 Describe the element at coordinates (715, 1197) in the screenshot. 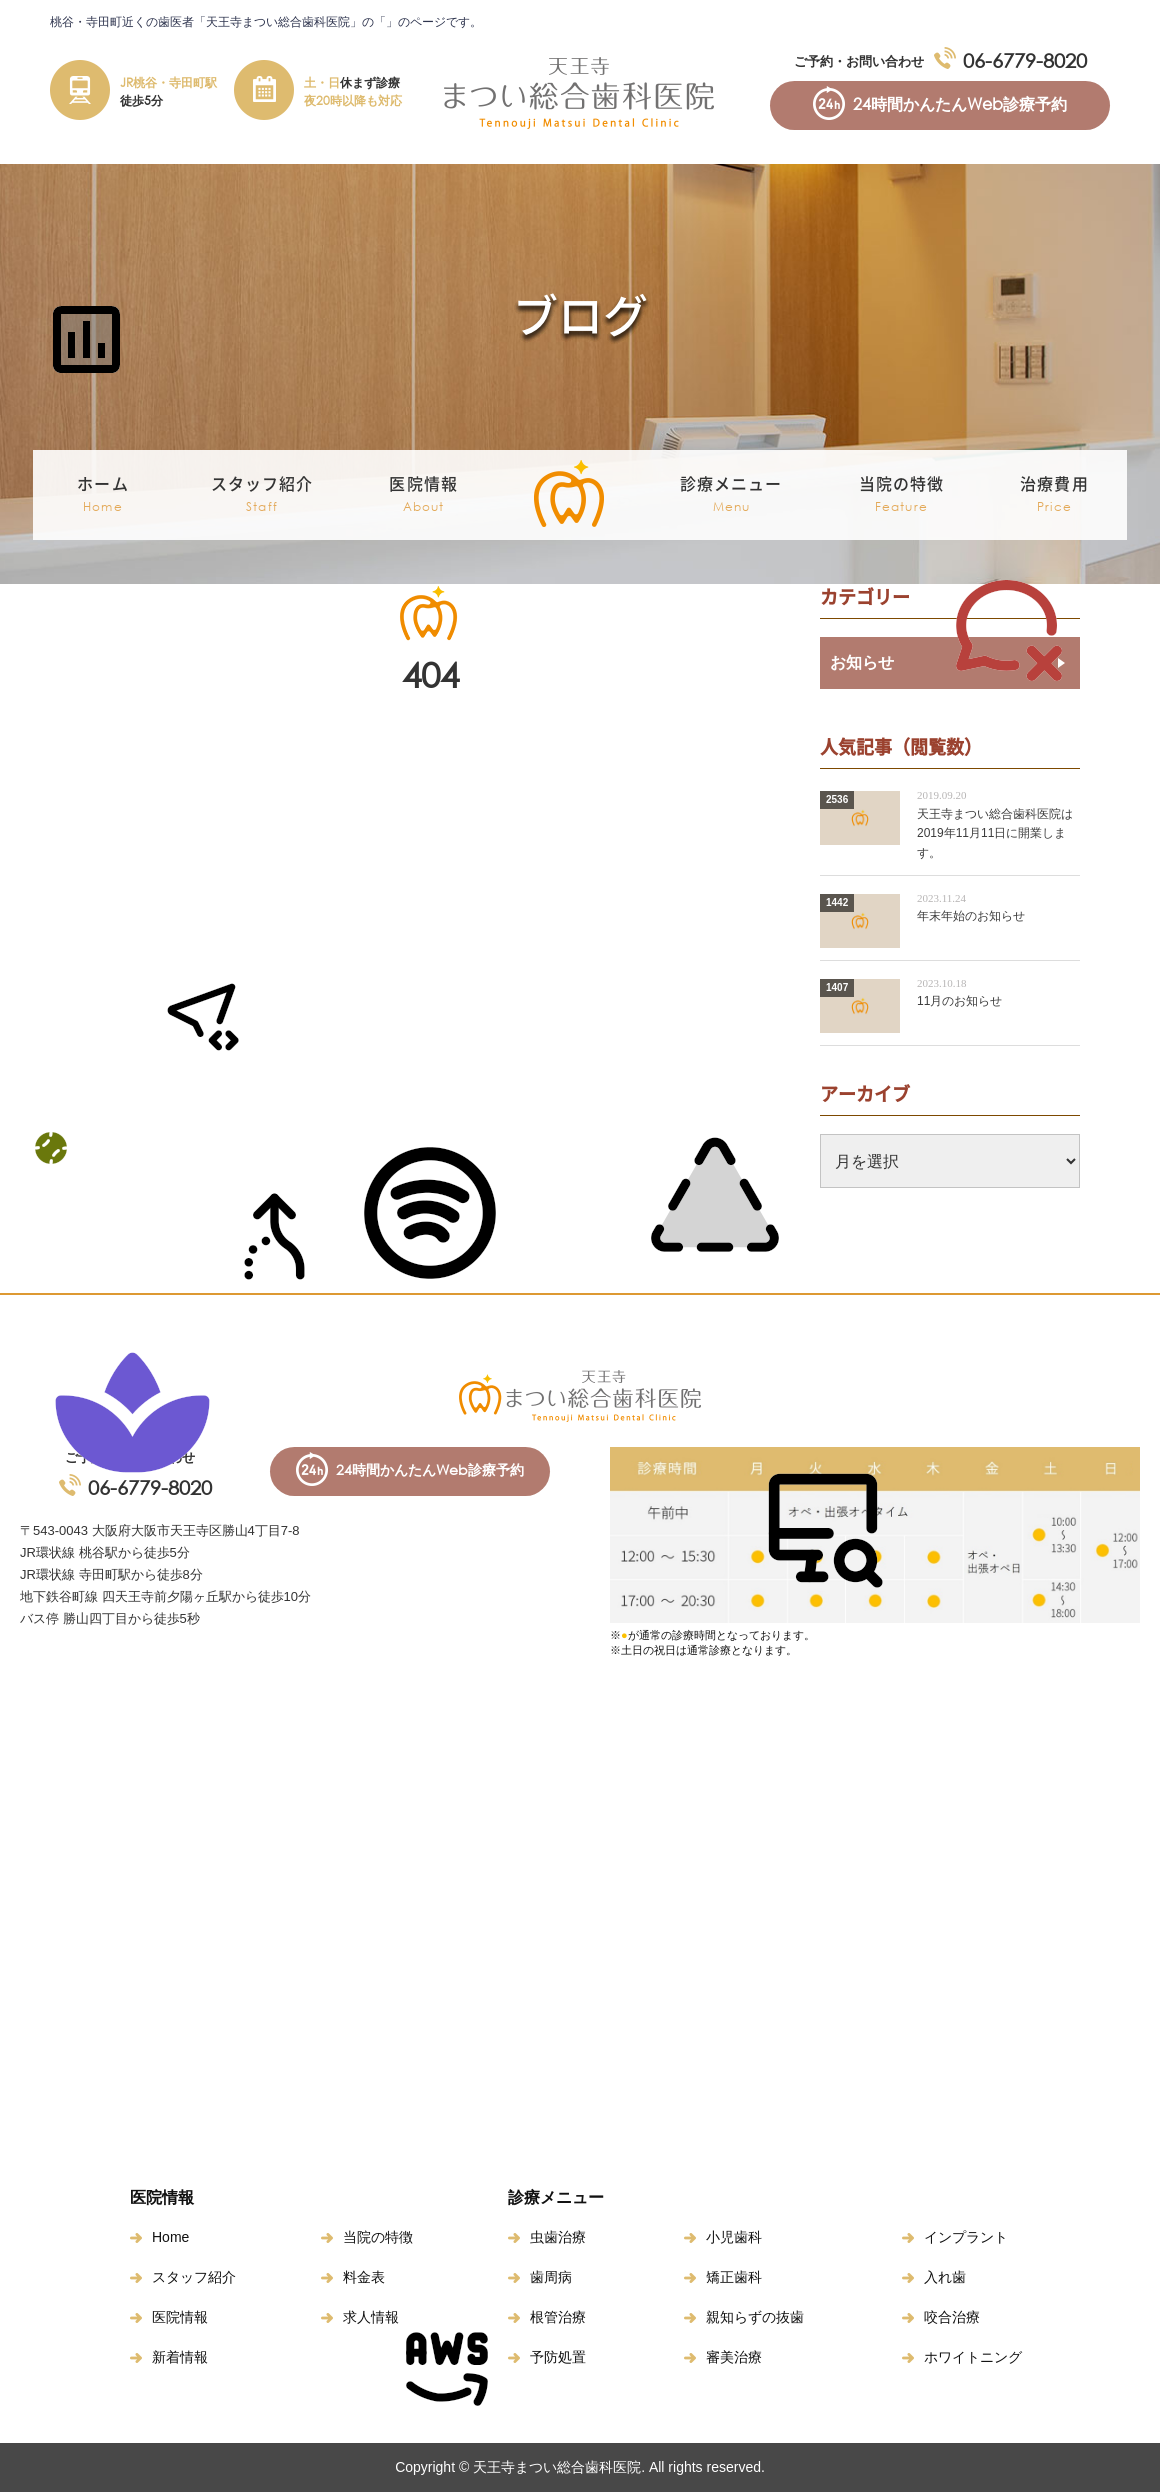

I see `indicates a draft or incomplete state` at that location.